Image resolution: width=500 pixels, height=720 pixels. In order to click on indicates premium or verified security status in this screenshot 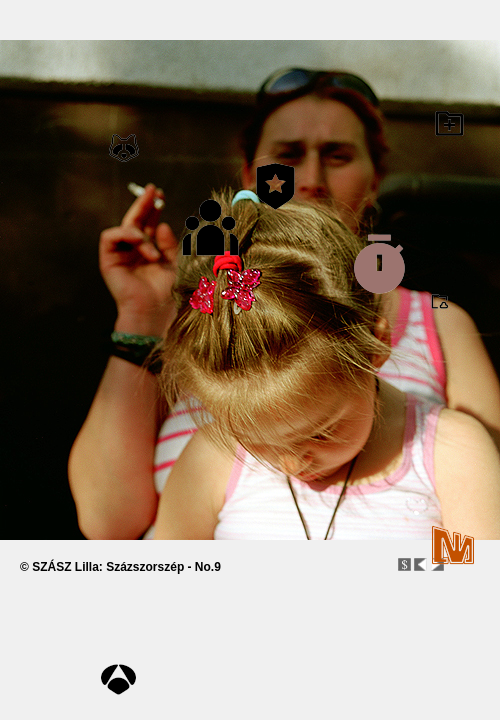, I will do `click(275, 186)`.